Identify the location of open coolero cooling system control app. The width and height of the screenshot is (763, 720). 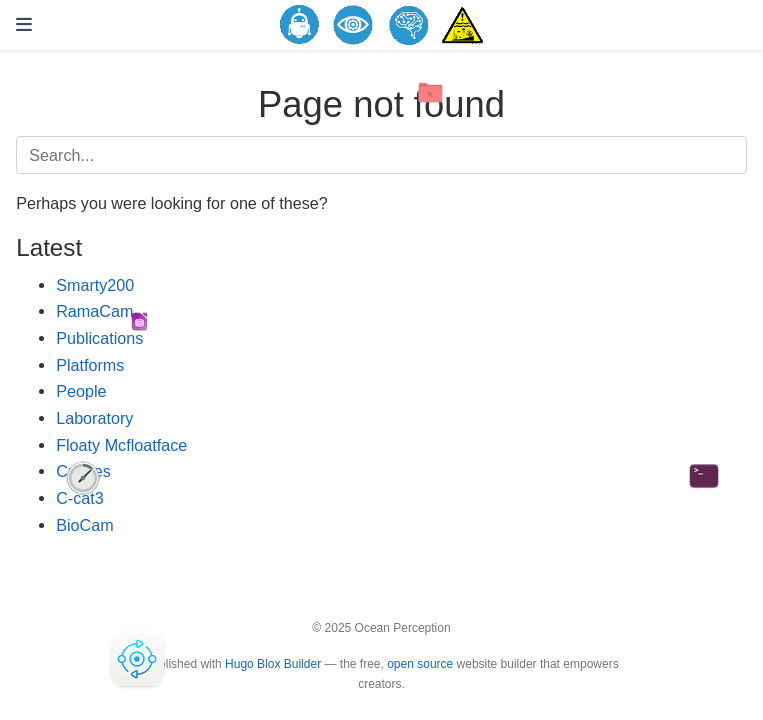
(137, 659).